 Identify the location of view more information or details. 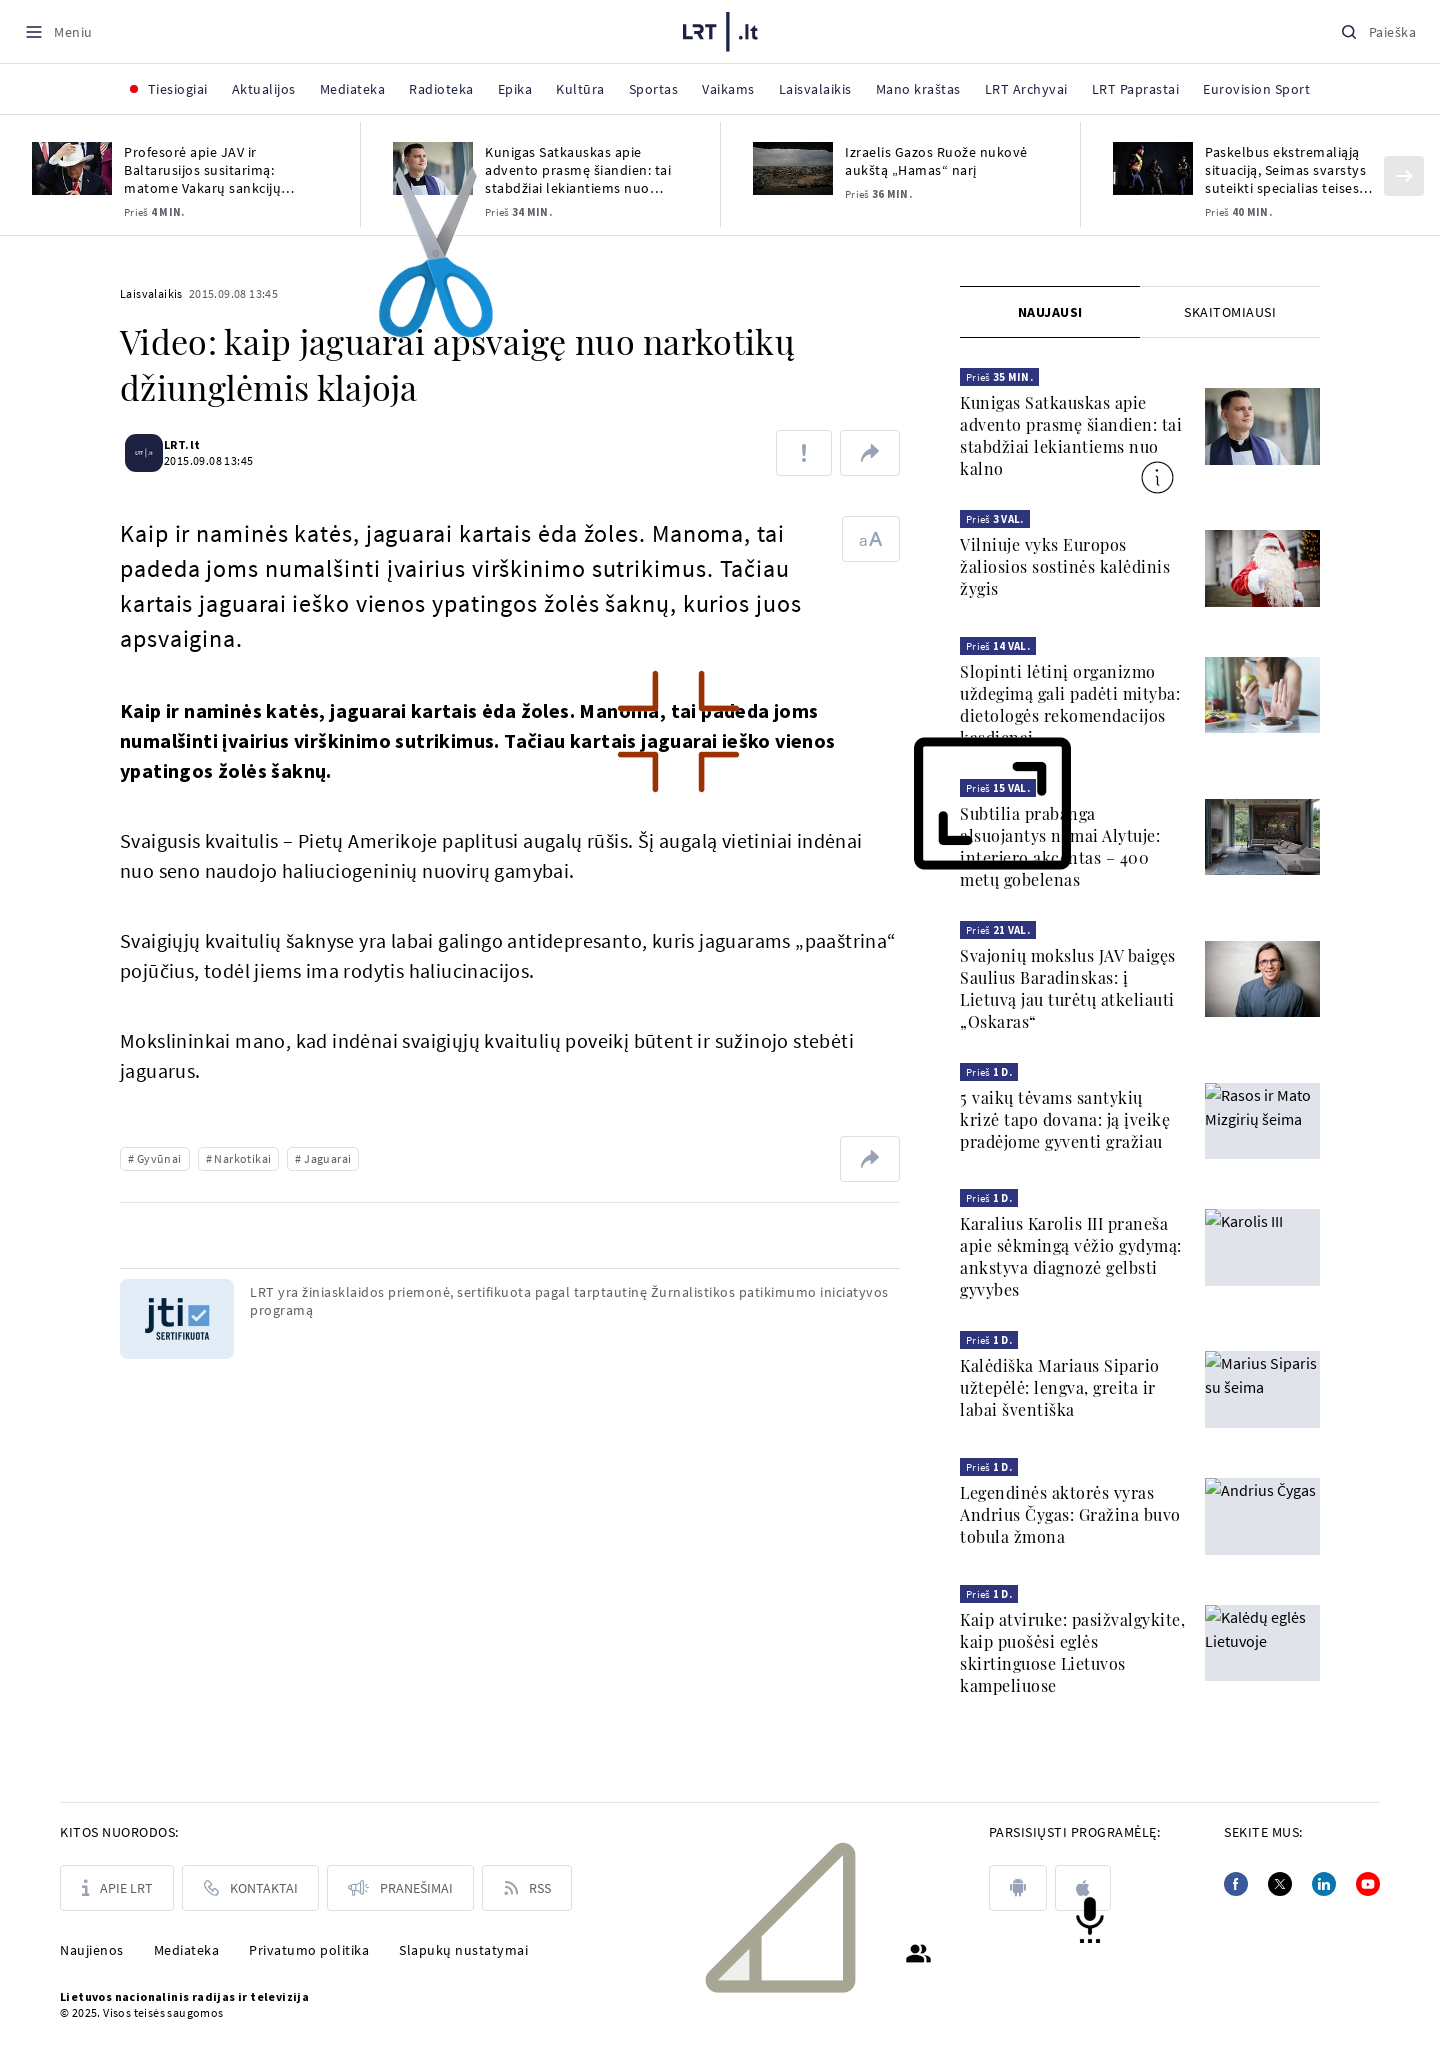
(1157, 477).